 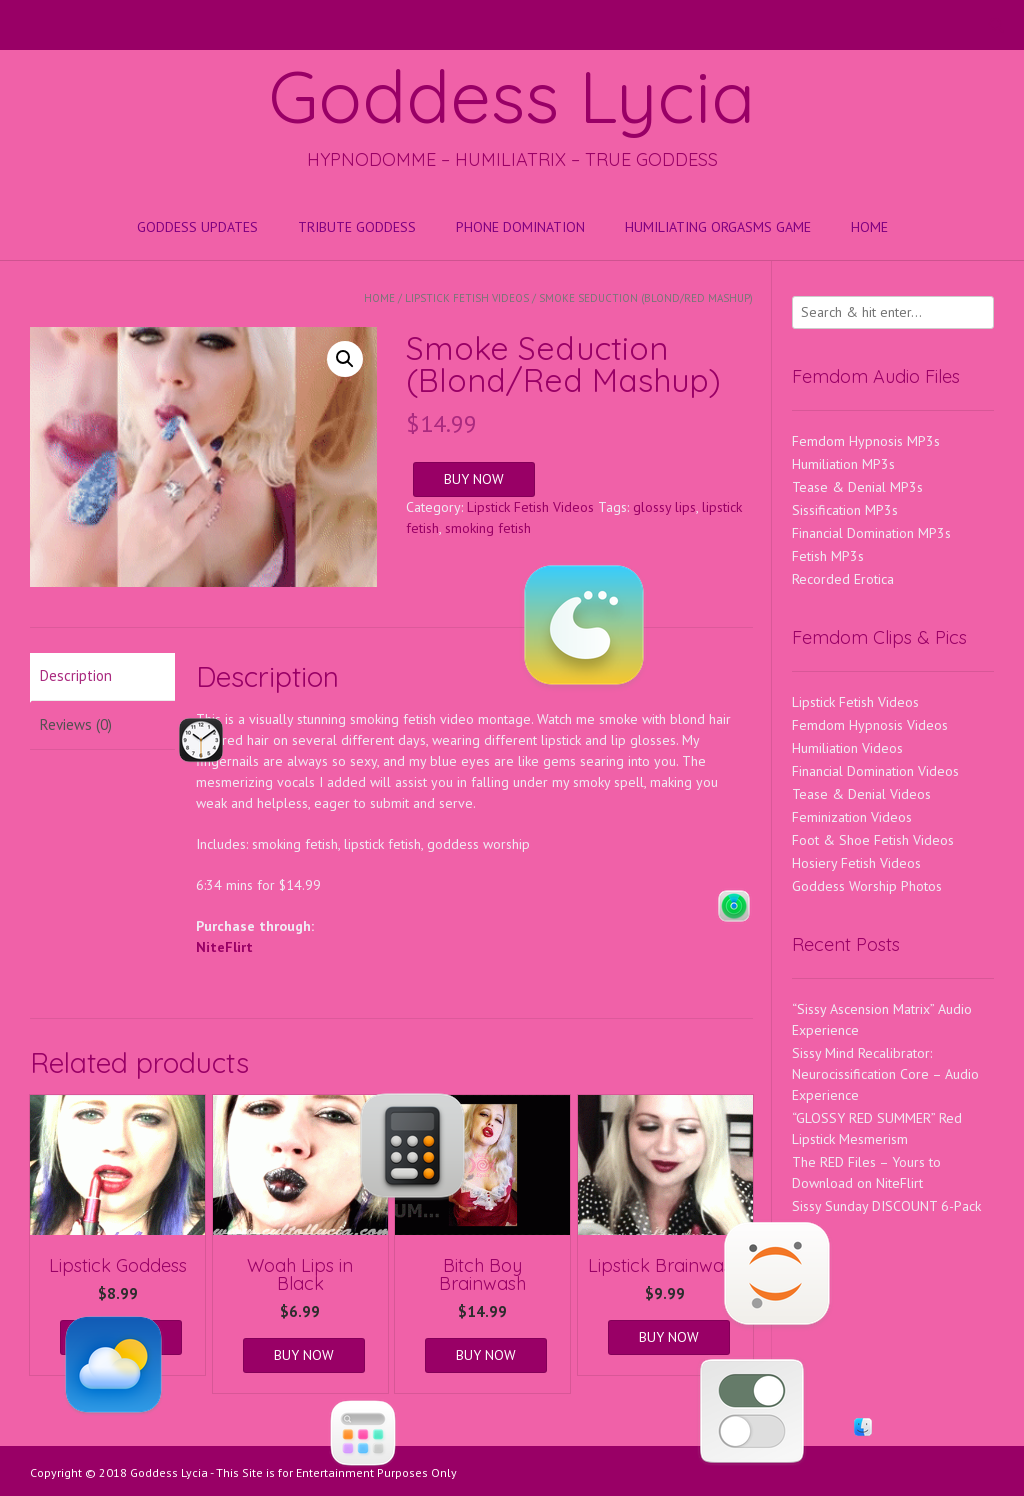 What do you see at coordinates (863, 1427) in the screenshot?
I see `open Finder to browse files and folders` at bounding box center [863, 1427].